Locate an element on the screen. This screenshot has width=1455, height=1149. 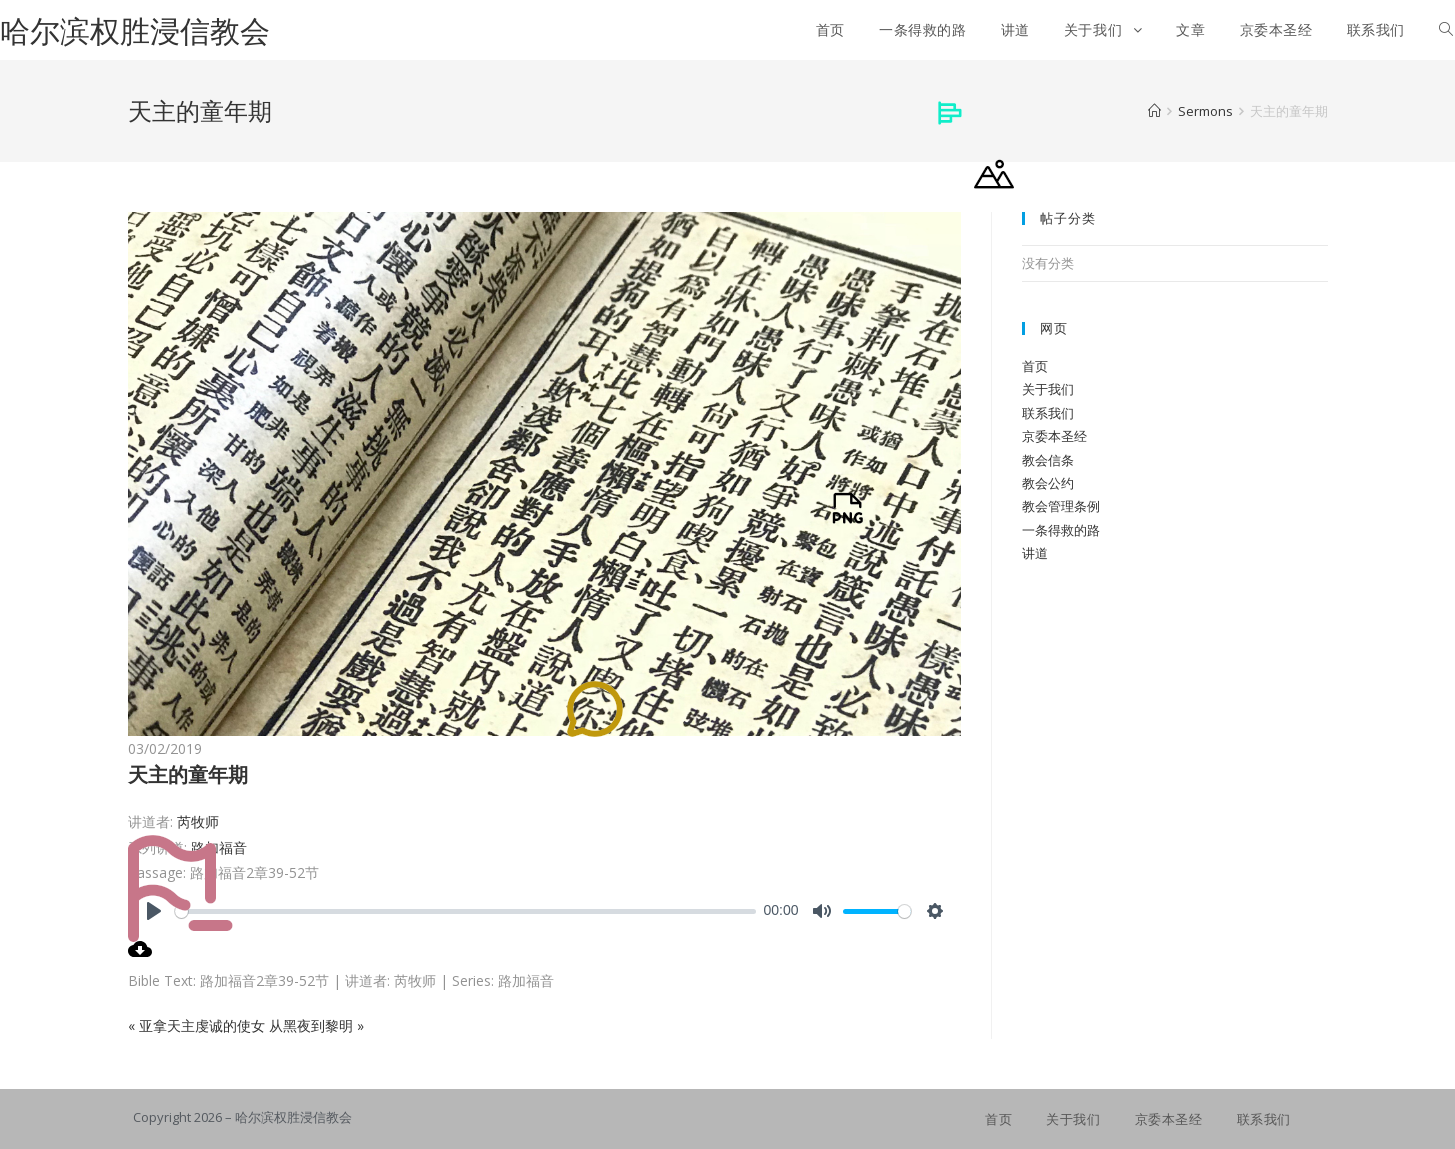
open chat or messaging is located at coordinates (595, 709).